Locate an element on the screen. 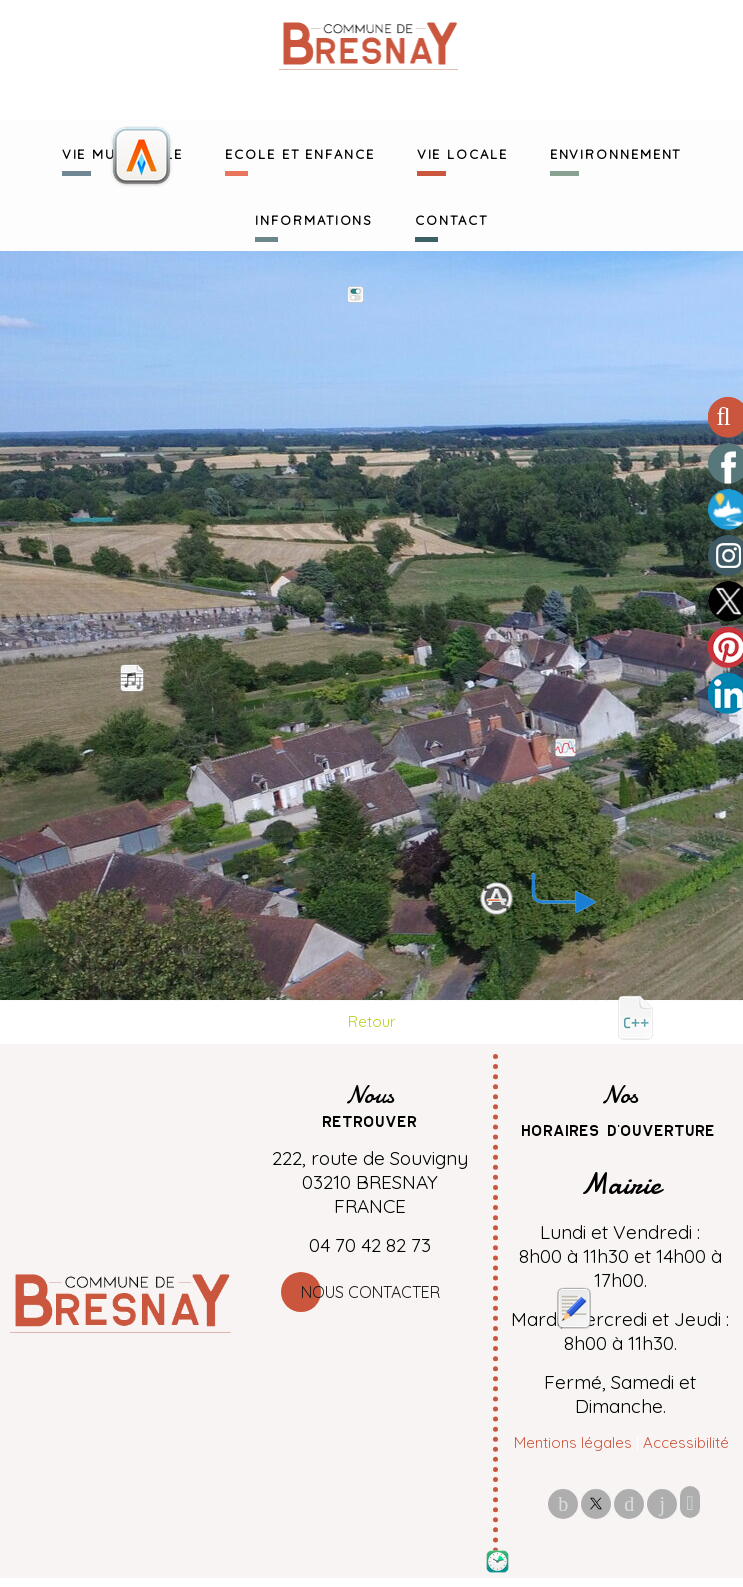  open kapow time tracking app is located at coordinates (497, 1561).